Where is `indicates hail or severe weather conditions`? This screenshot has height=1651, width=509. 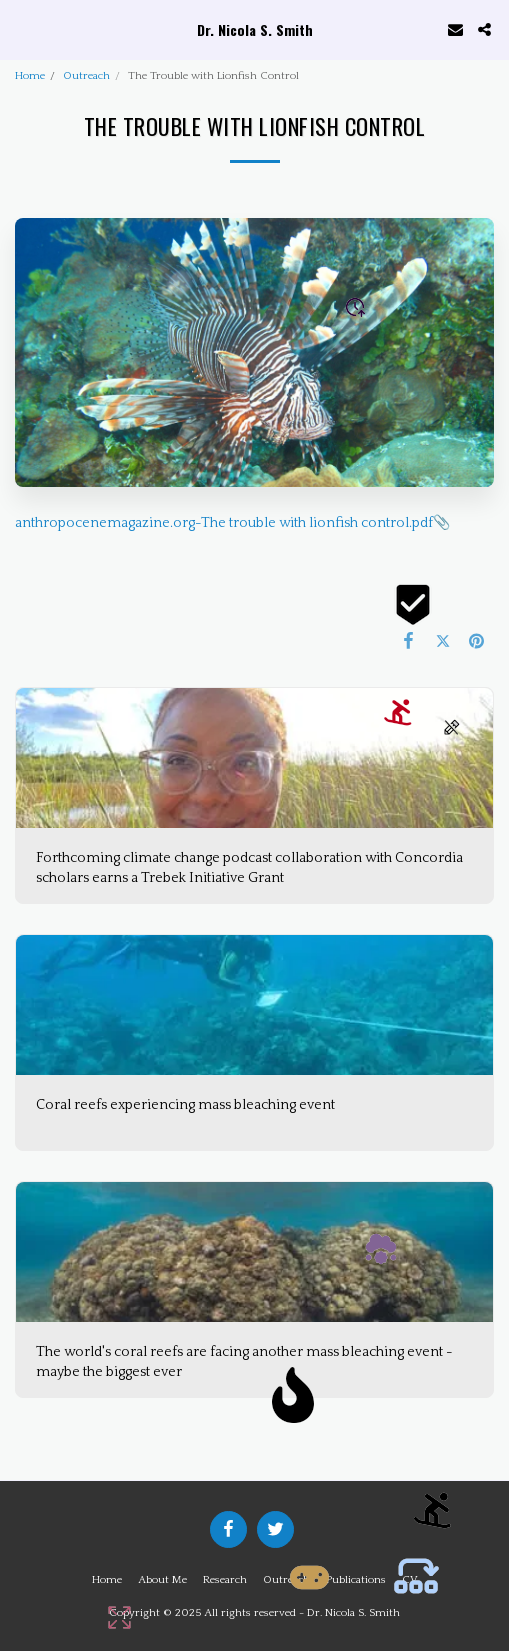
indicates hail or severe weather conditions is located at coordinates (381, 1249).